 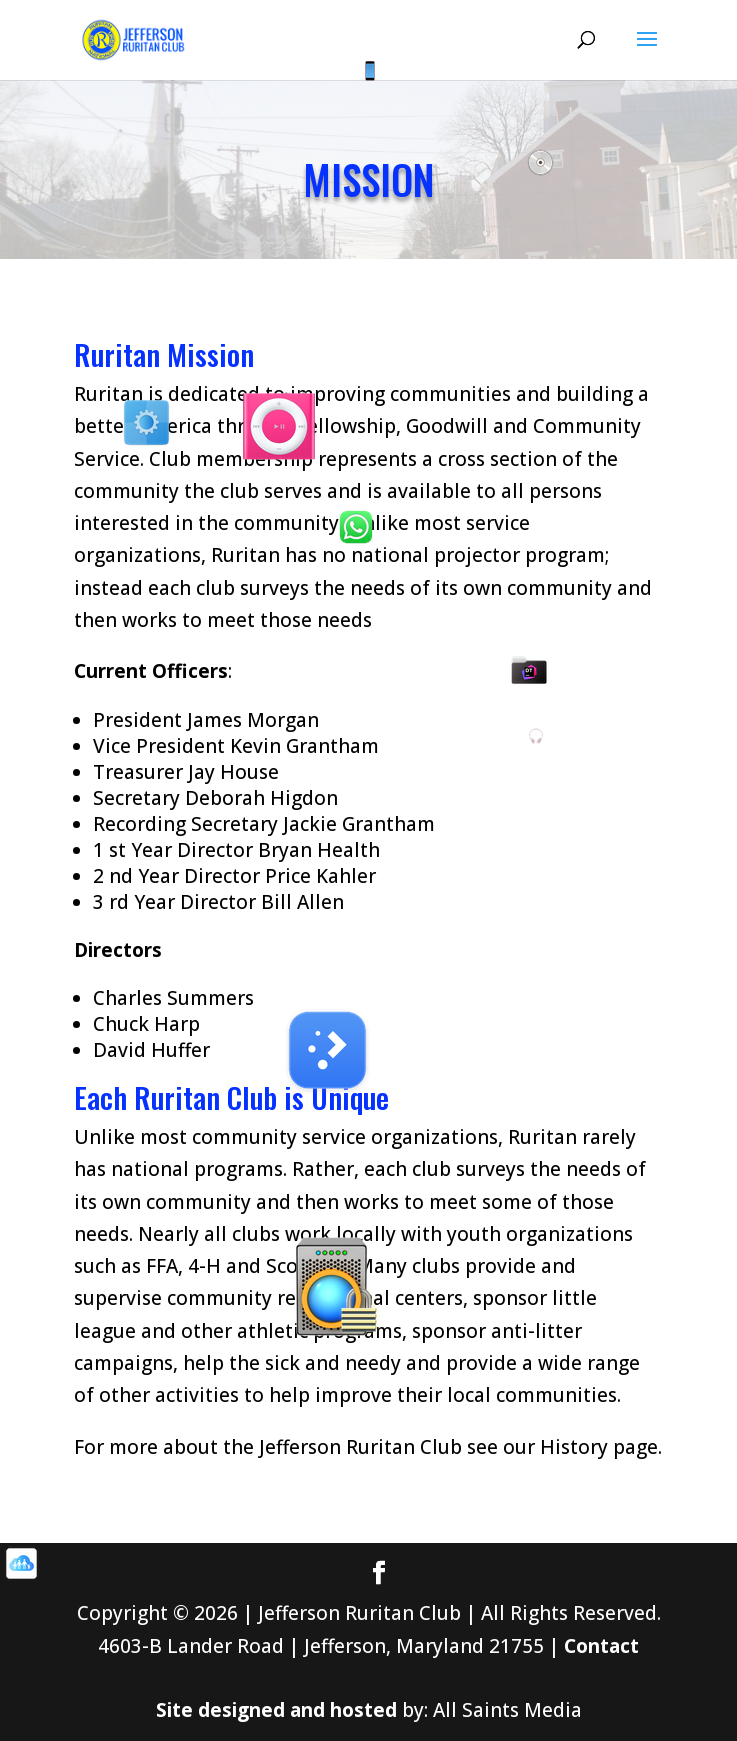 I want to click on configure default applications for your system, so click(x=146, y=422).